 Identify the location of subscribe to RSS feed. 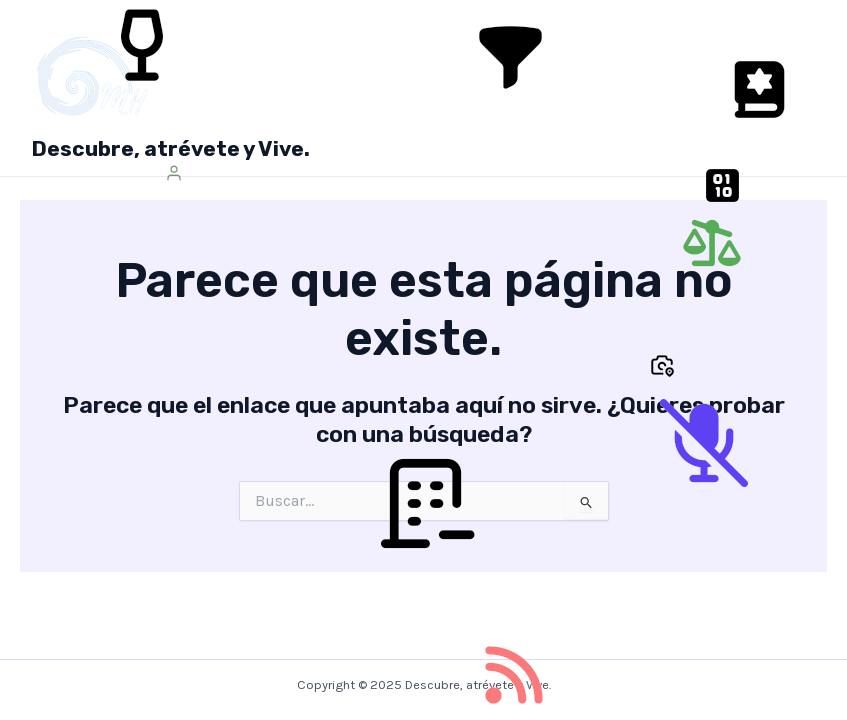
(514, 675).